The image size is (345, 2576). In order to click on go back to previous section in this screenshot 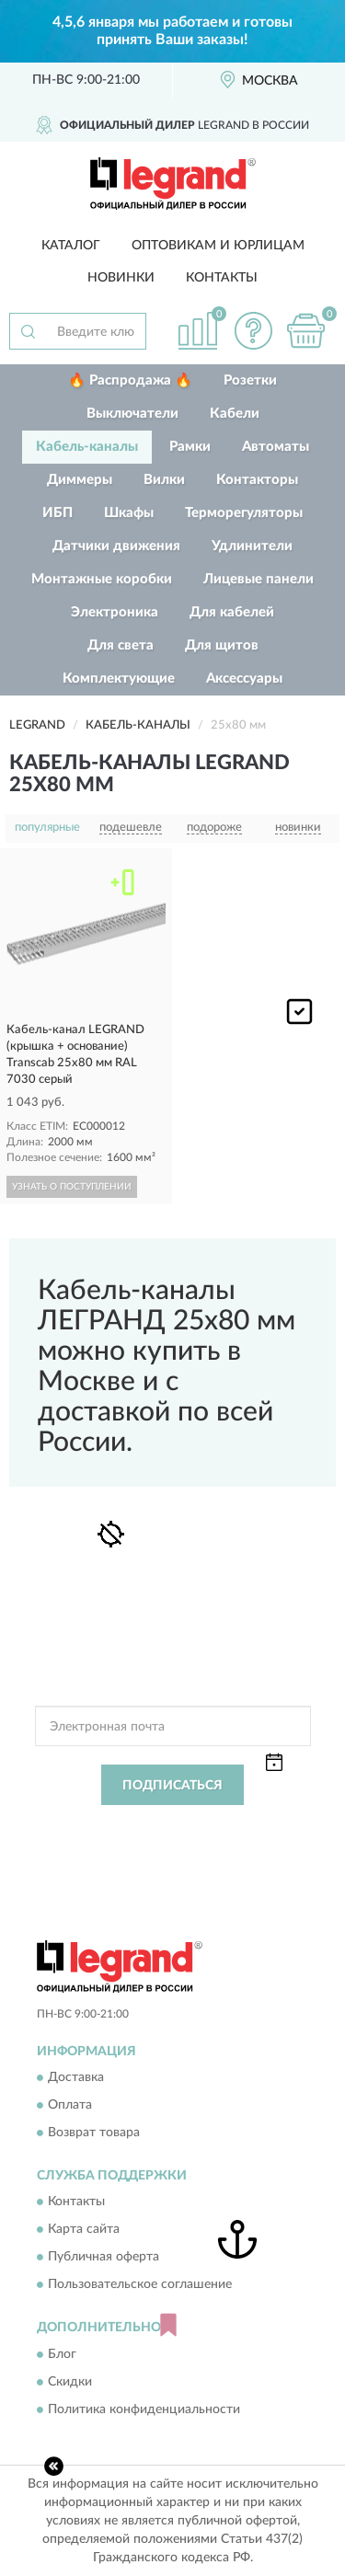, I will do `click(53, 2466)`.